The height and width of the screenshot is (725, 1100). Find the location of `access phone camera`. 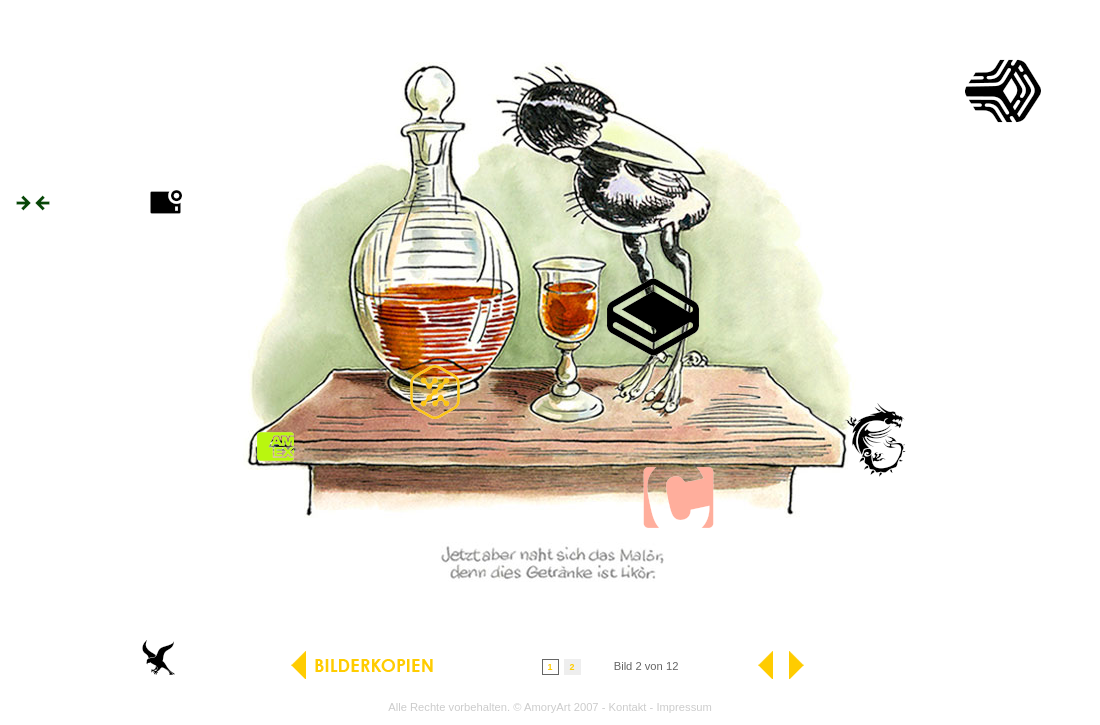

access phone camera is located at coordinates (165, 202).